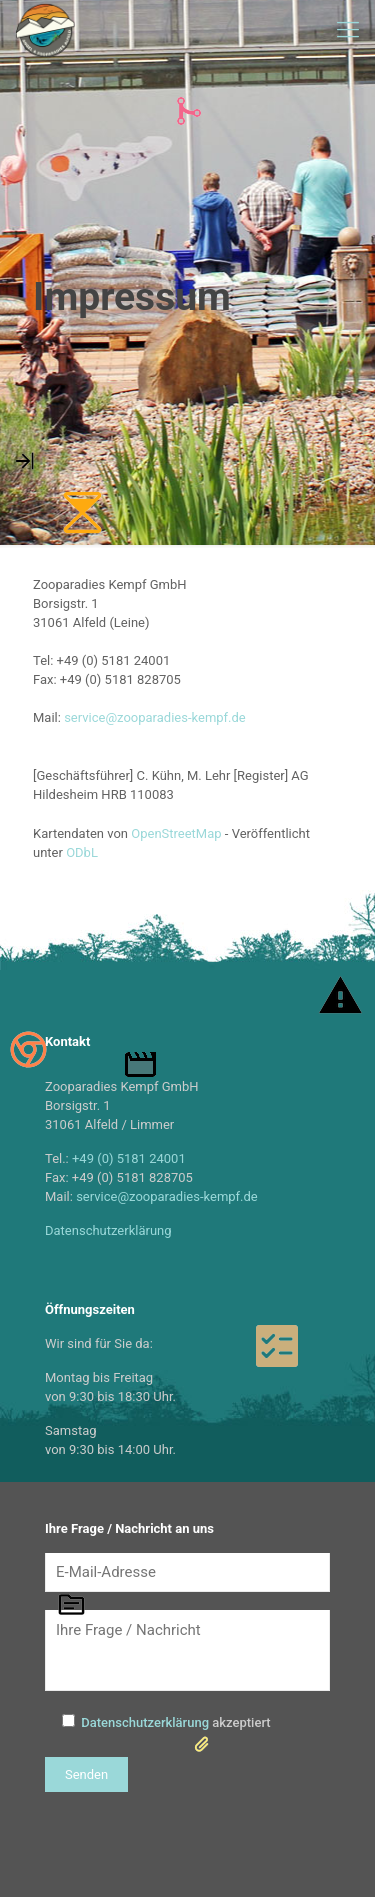  Describe the element at coordinates (202, 1744) in the screenshot. I see `attach a file to your message` at that location.